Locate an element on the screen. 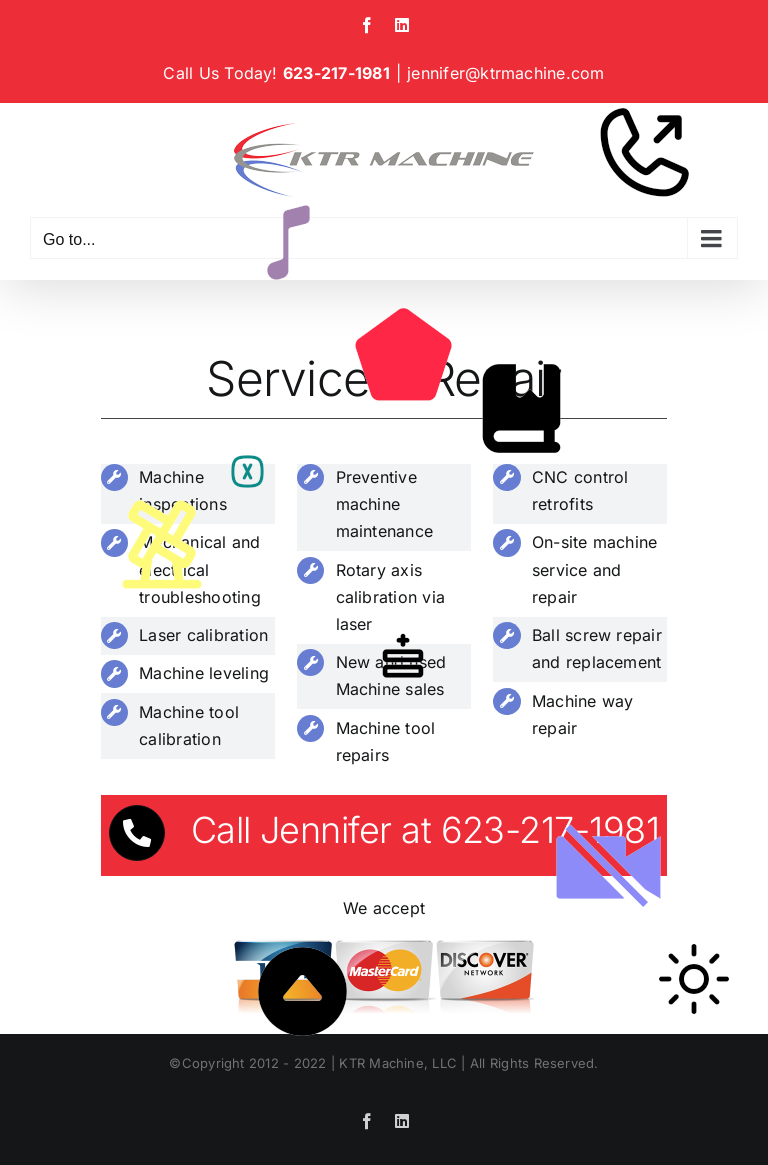  indicates an outgoing call is located at coordinates (646, 150).